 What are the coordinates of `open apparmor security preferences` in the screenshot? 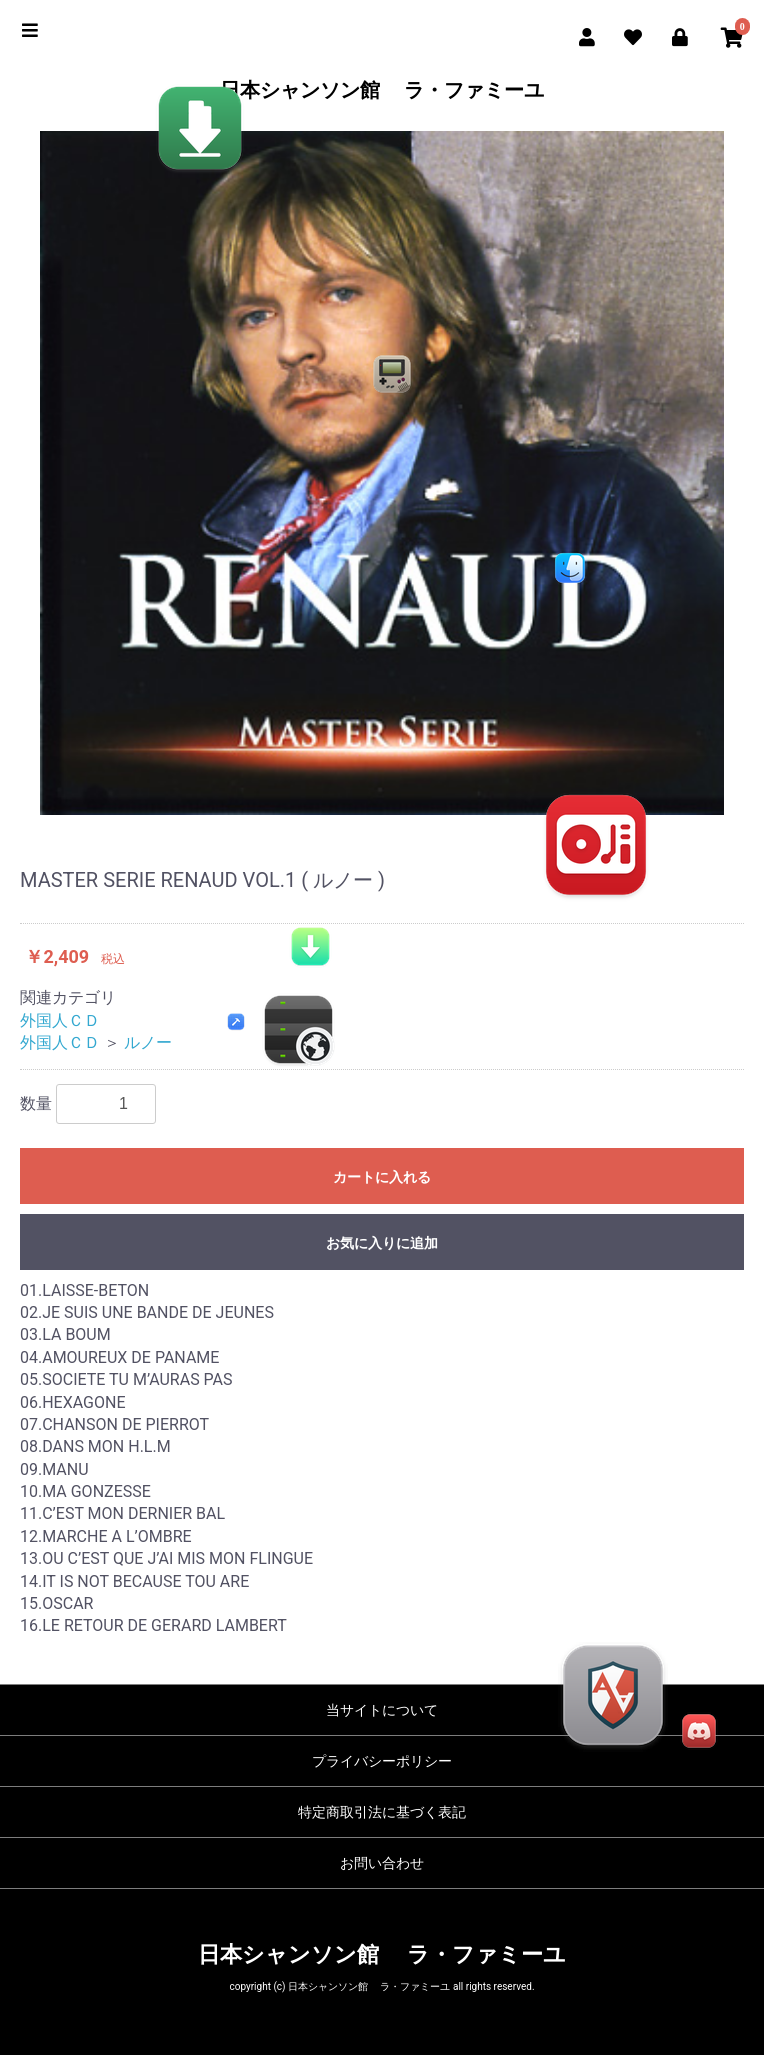 It's located at (613, 1697).